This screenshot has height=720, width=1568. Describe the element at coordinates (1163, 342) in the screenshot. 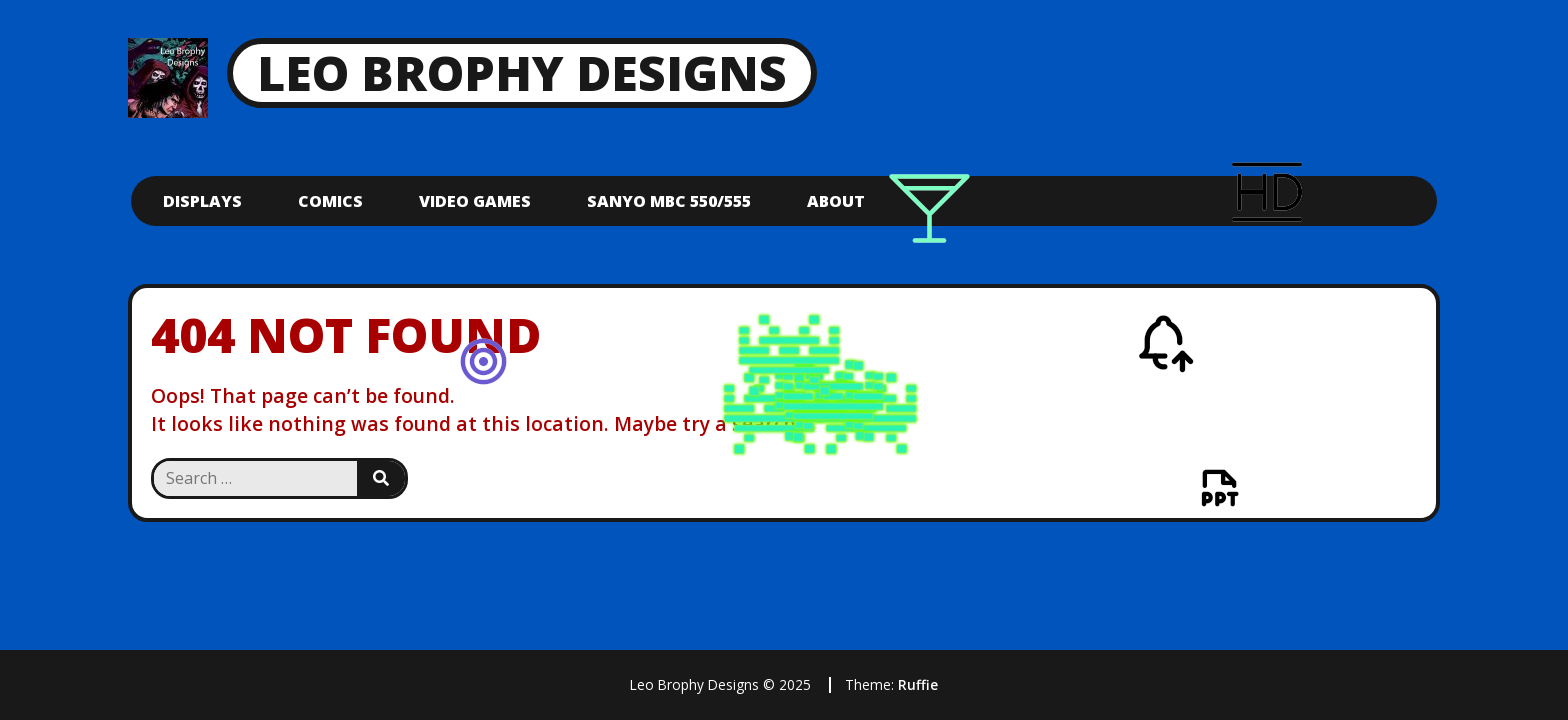

I see `upload or export notification settings` at that location.